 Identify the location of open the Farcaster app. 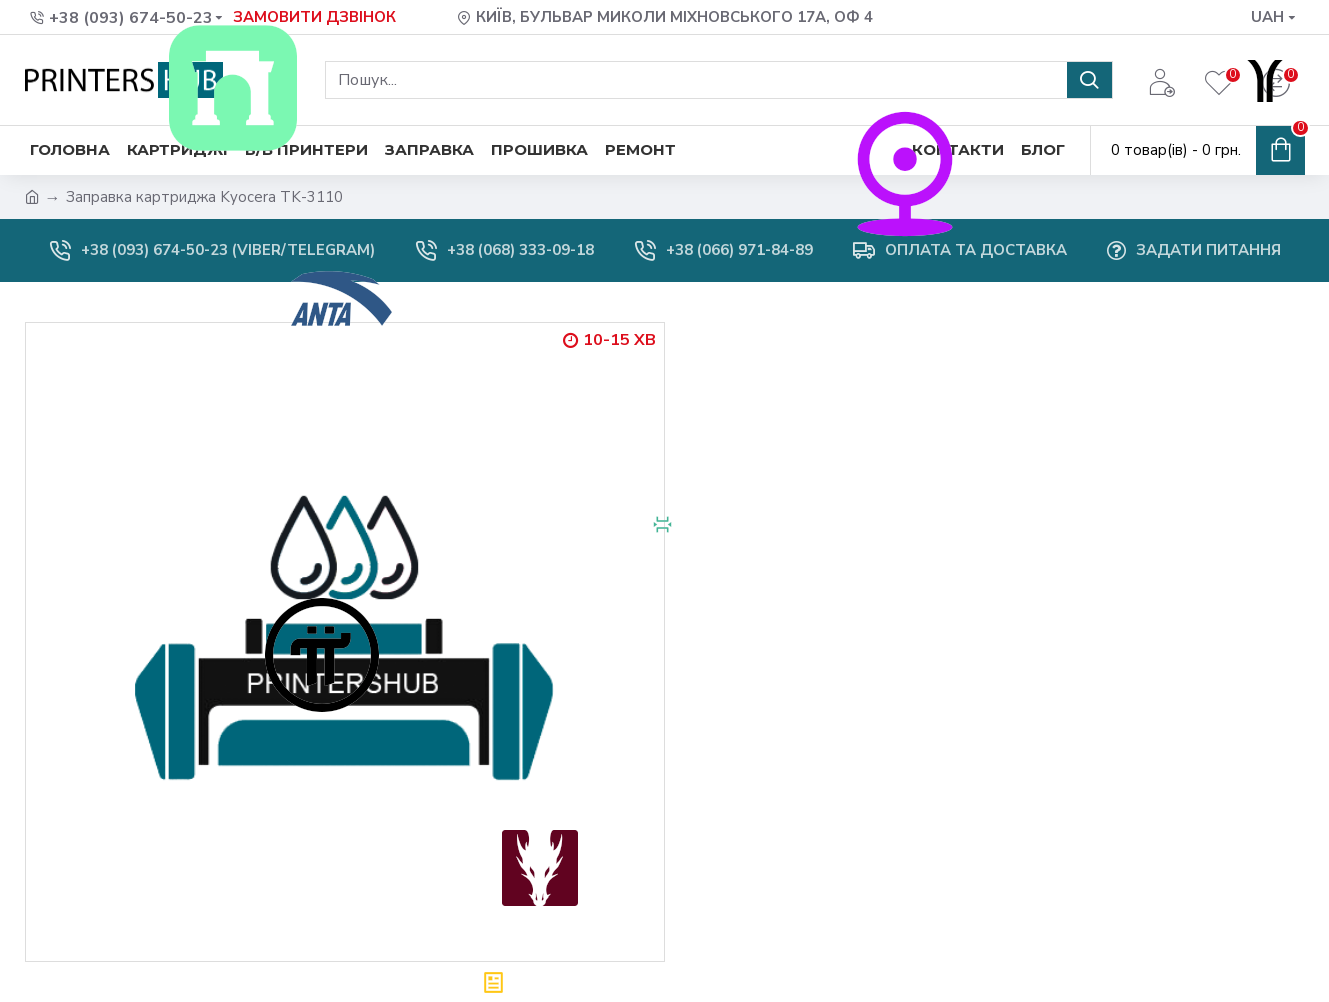
(233, 88).